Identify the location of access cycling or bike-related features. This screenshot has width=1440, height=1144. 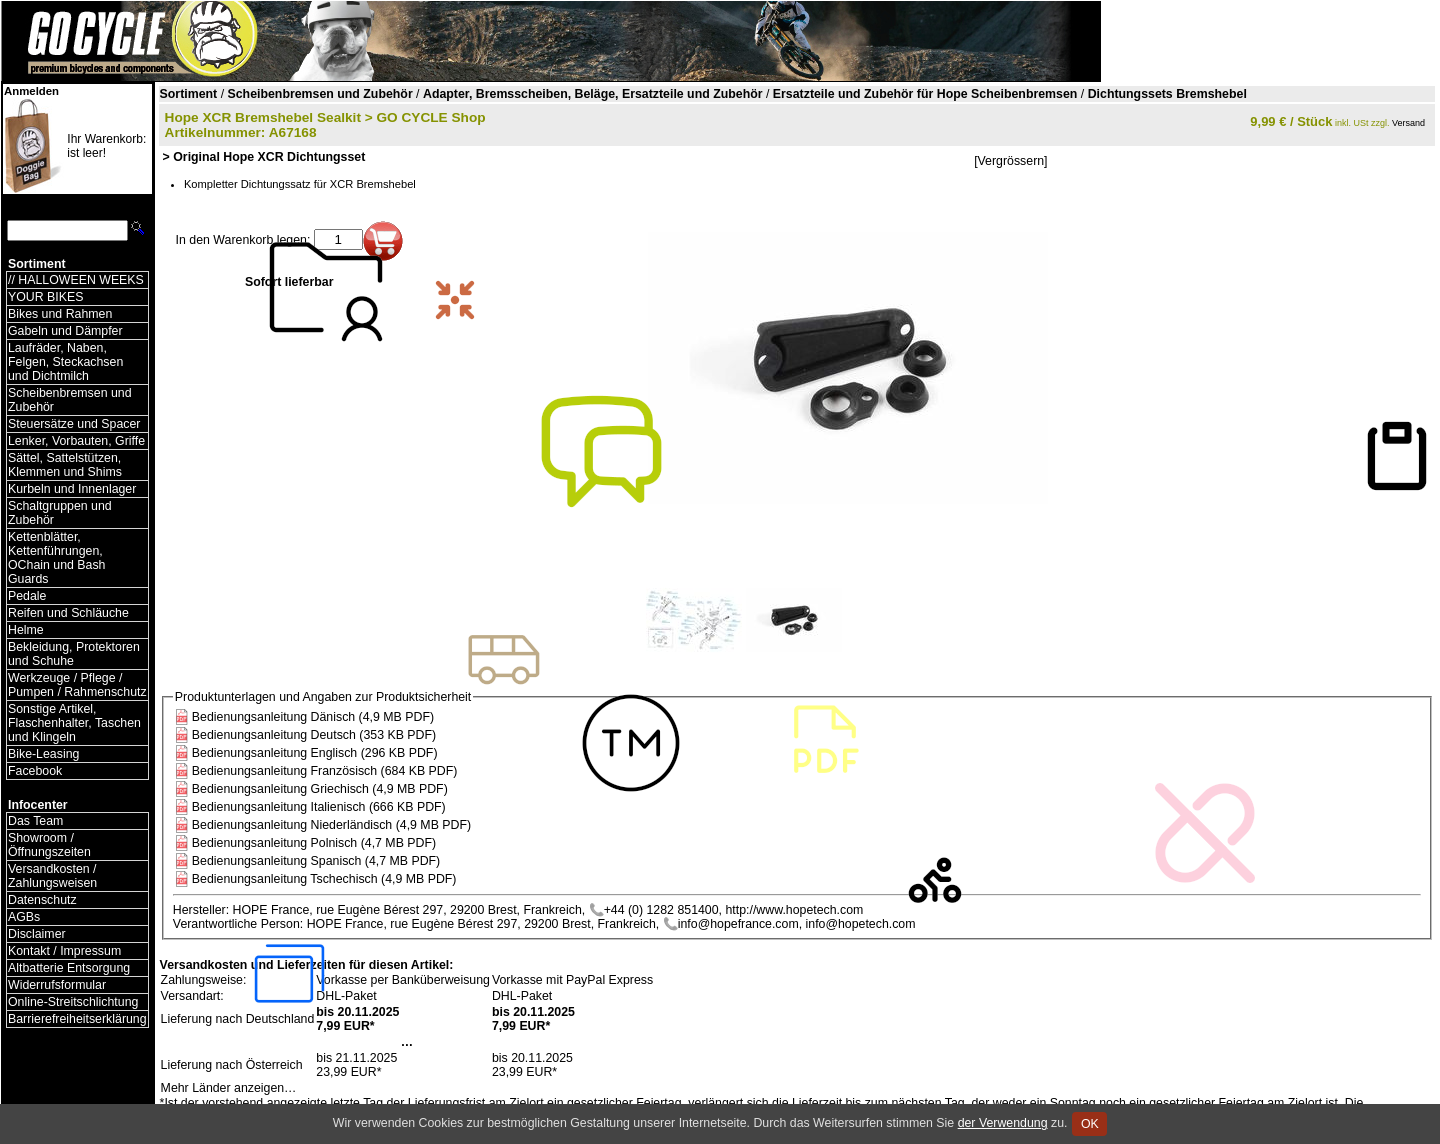
(935, 882).